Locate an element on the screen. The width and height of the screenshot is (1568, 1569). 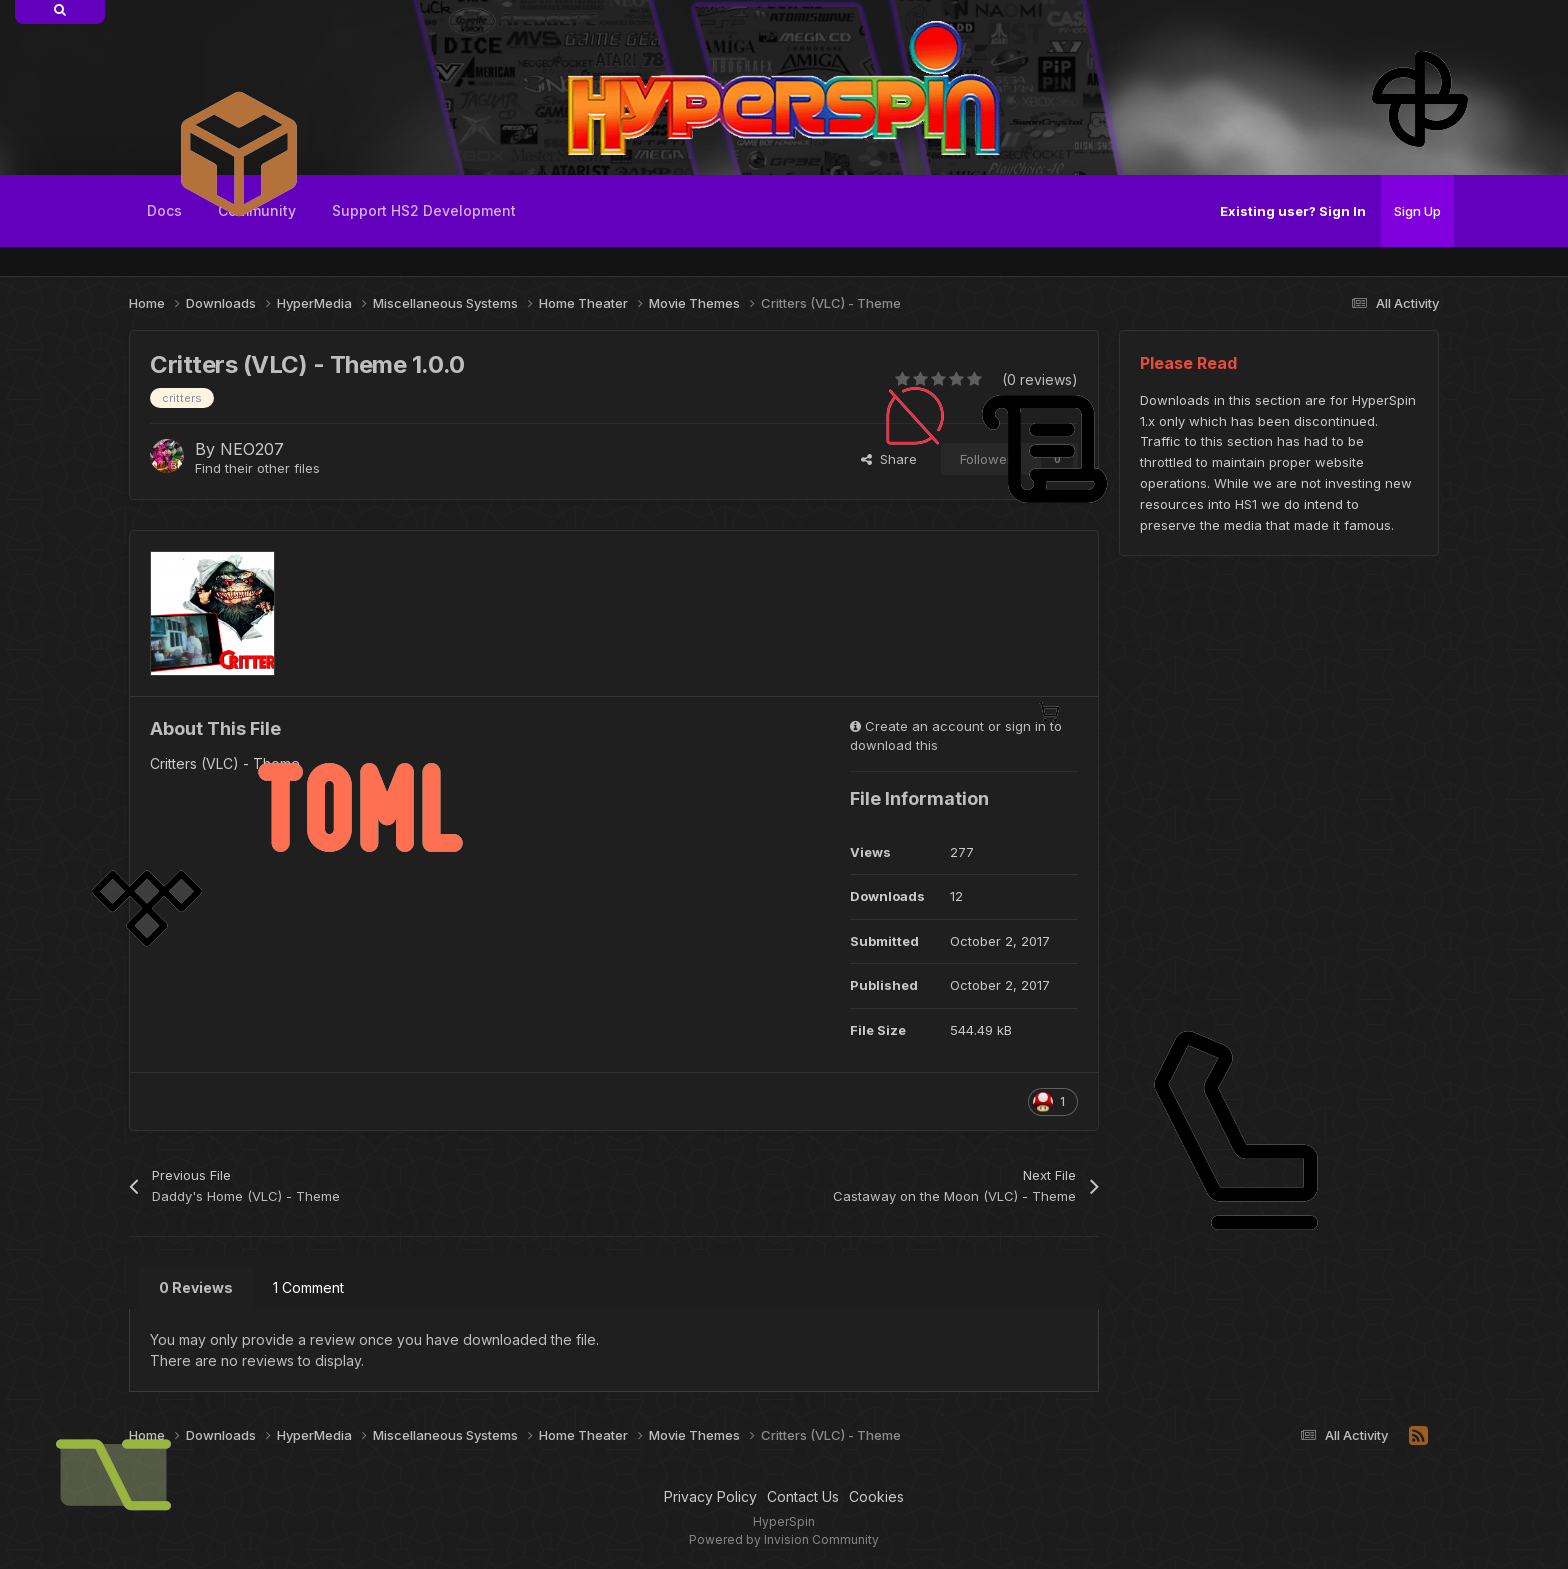
view your shopping cart is located at coordinates (1049, 712).